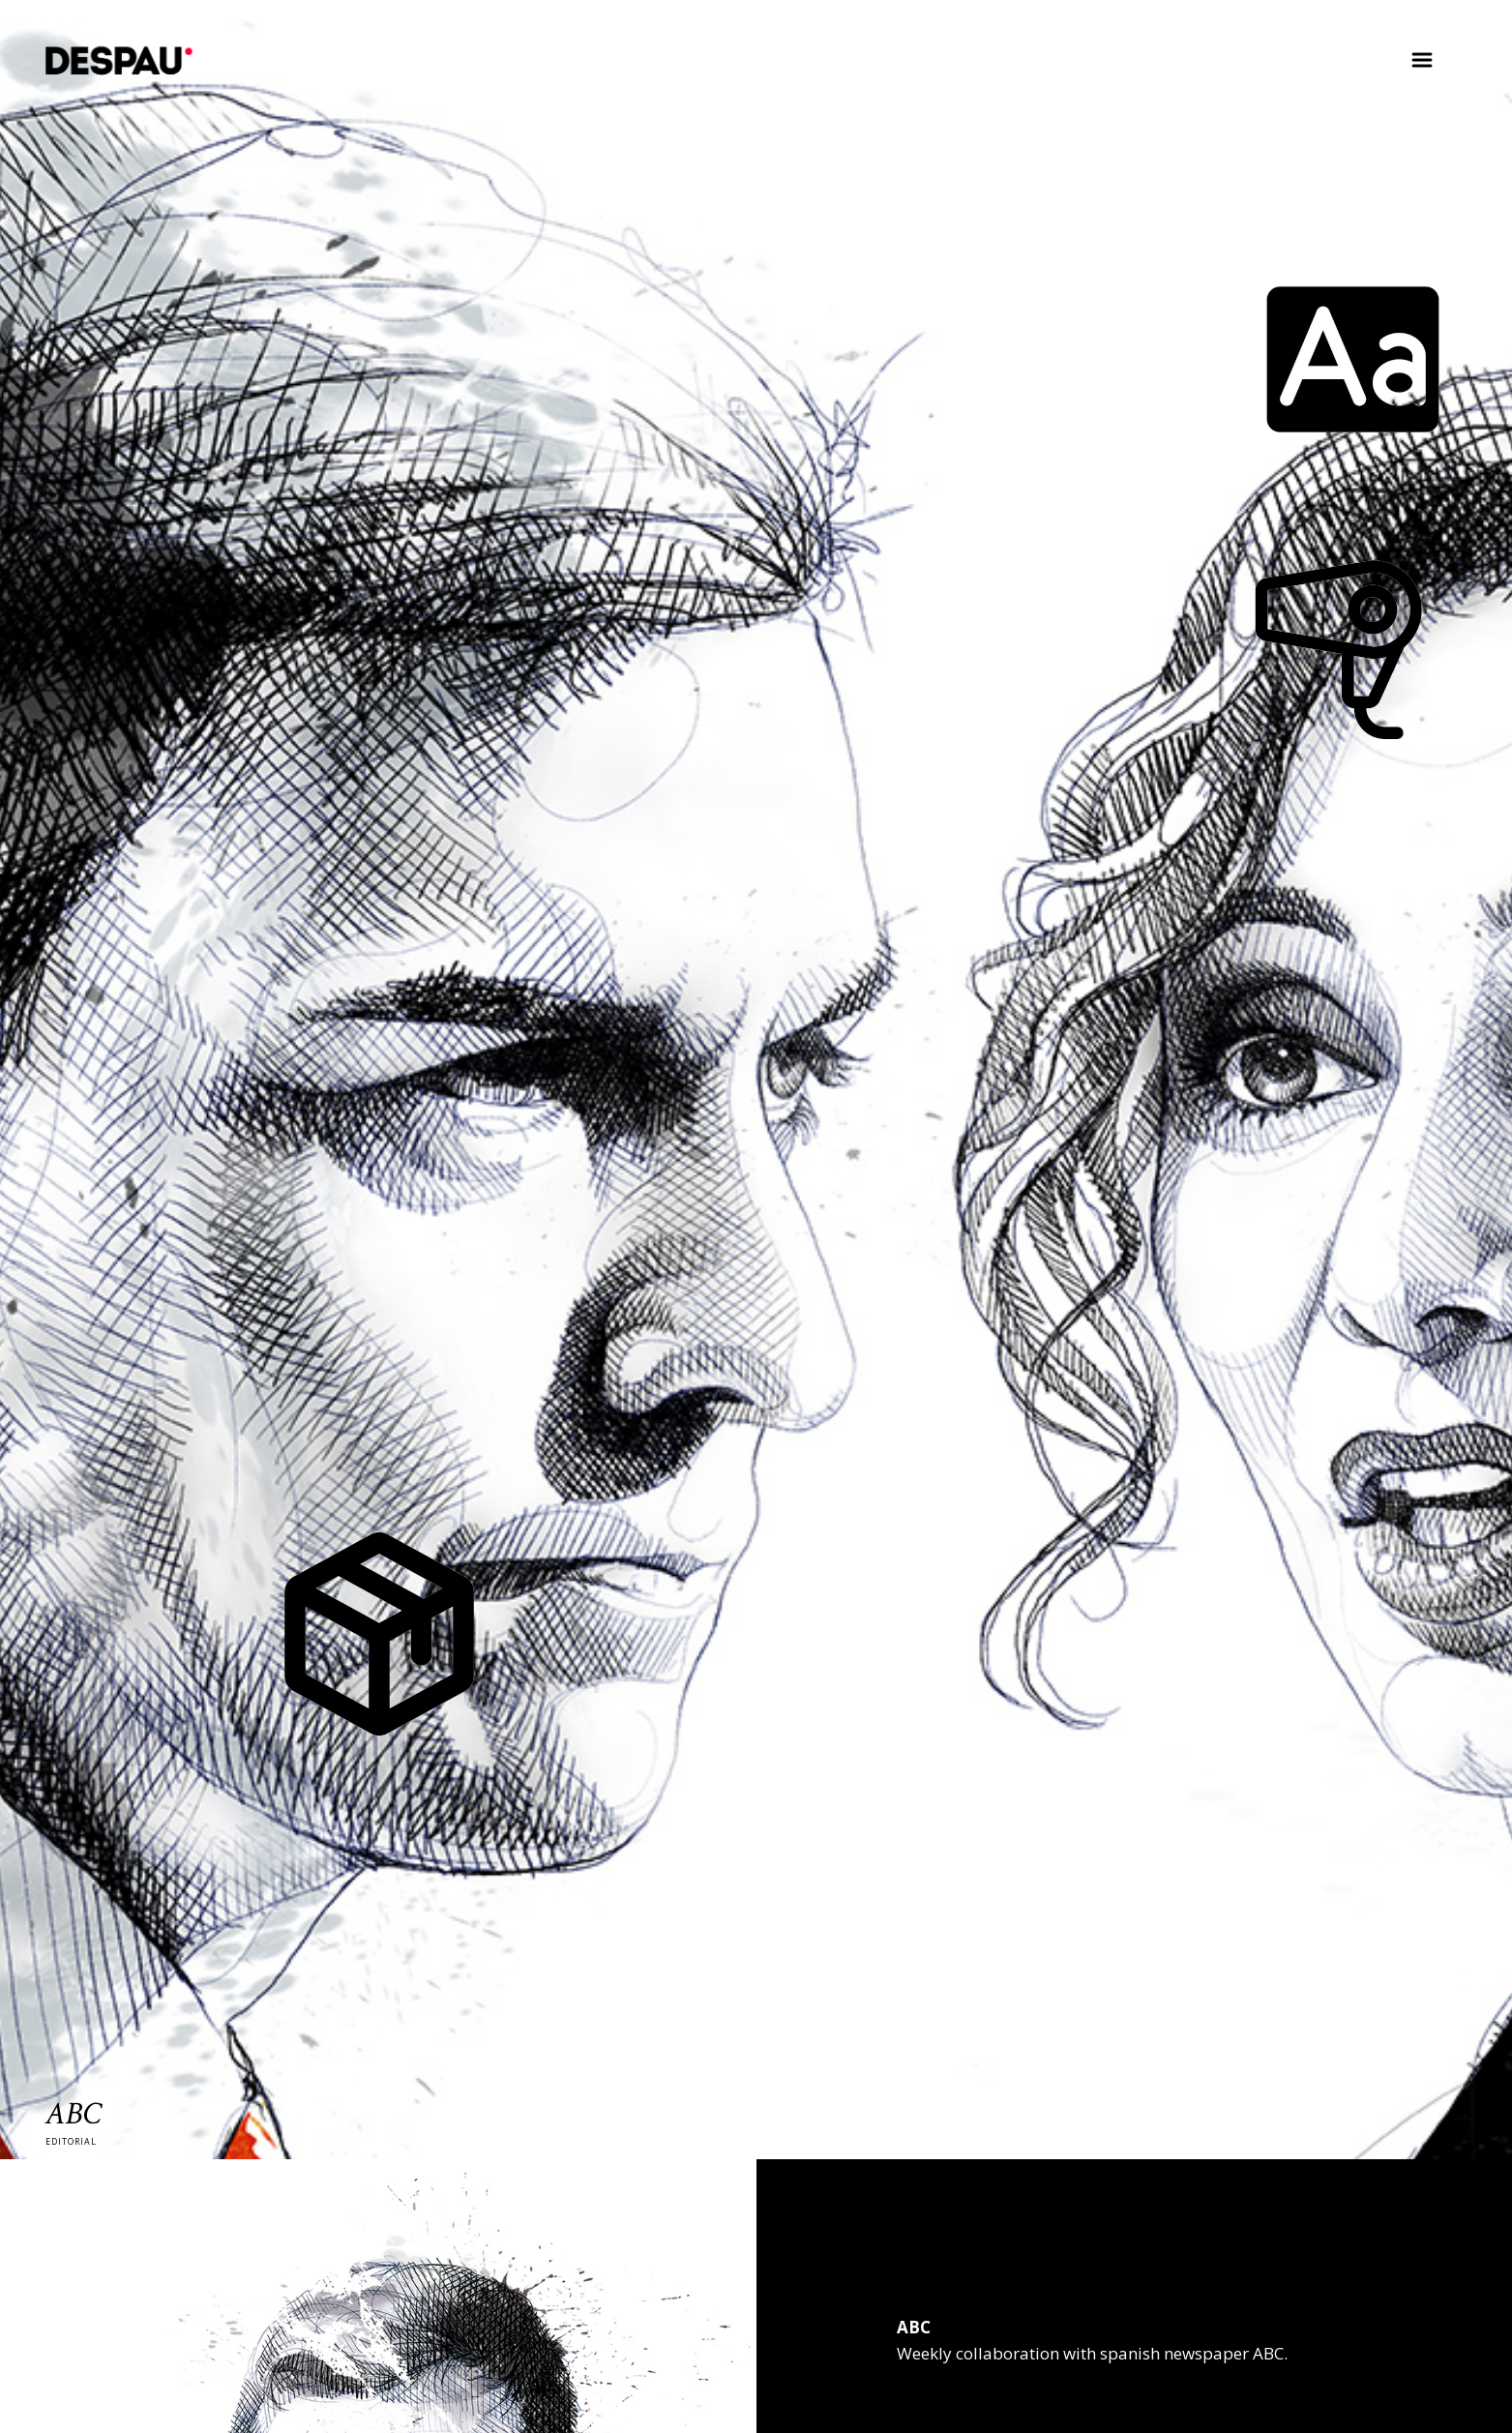 This screenshot has width=1512, height=2433. What do you see at coordinates (379, 1634) in the screenshot?
I see `view order shipment details` at bounding box center [379, 1634].